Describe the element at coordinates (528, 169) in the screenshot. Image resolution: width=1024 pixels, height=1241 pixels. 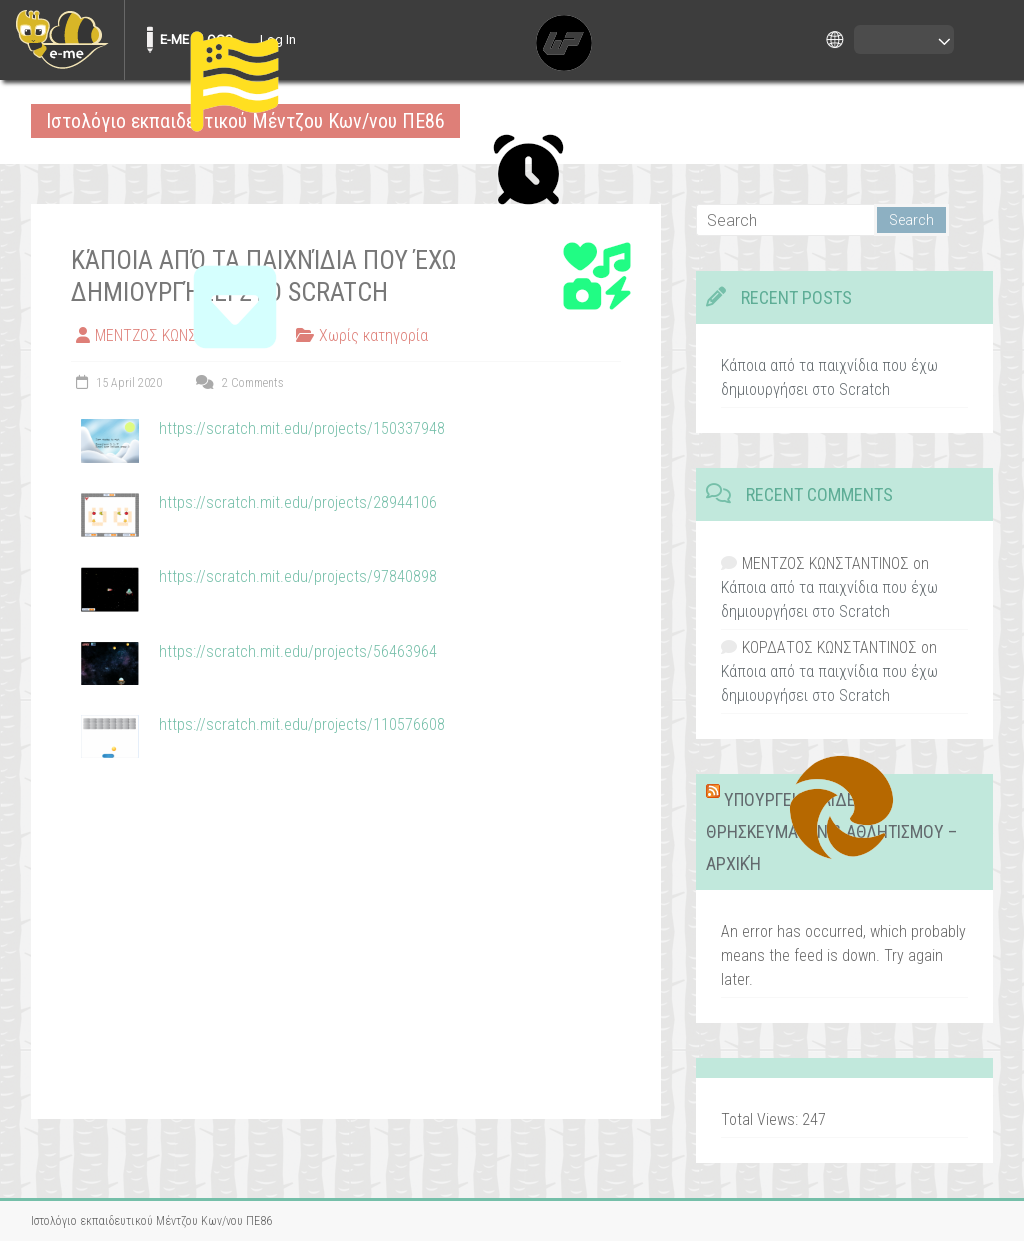
I see `set an alarm or timer` at that location.